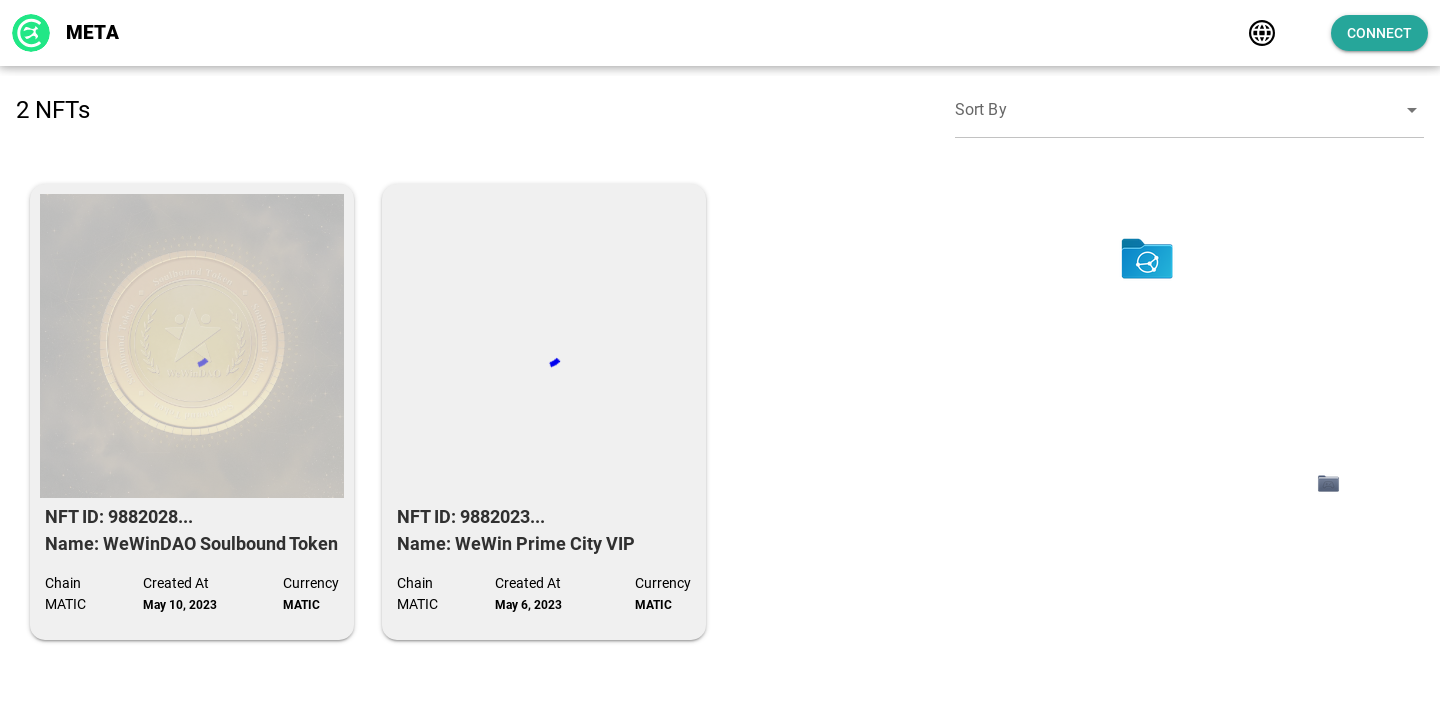  What do you see at coordinates (1147, 260) in the screenshot?
I see `open syncthing sync folder` at bounding box center [1147, 260].